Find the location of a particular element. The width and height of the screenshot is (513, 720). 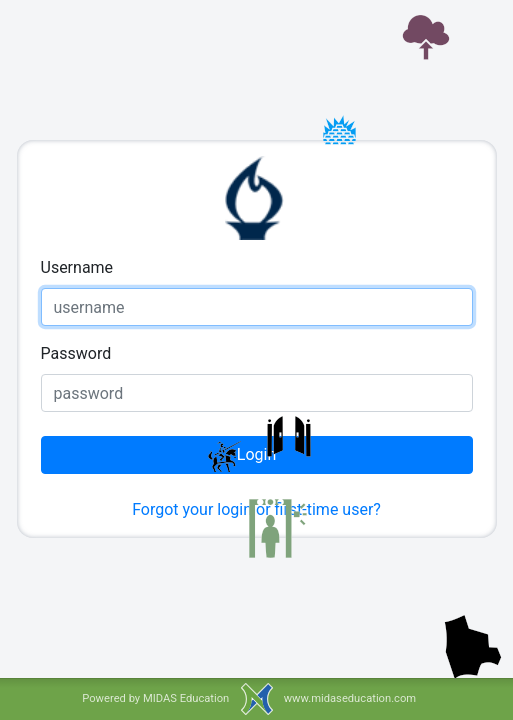

enter a new area or level is located at coordinates (289, 435).